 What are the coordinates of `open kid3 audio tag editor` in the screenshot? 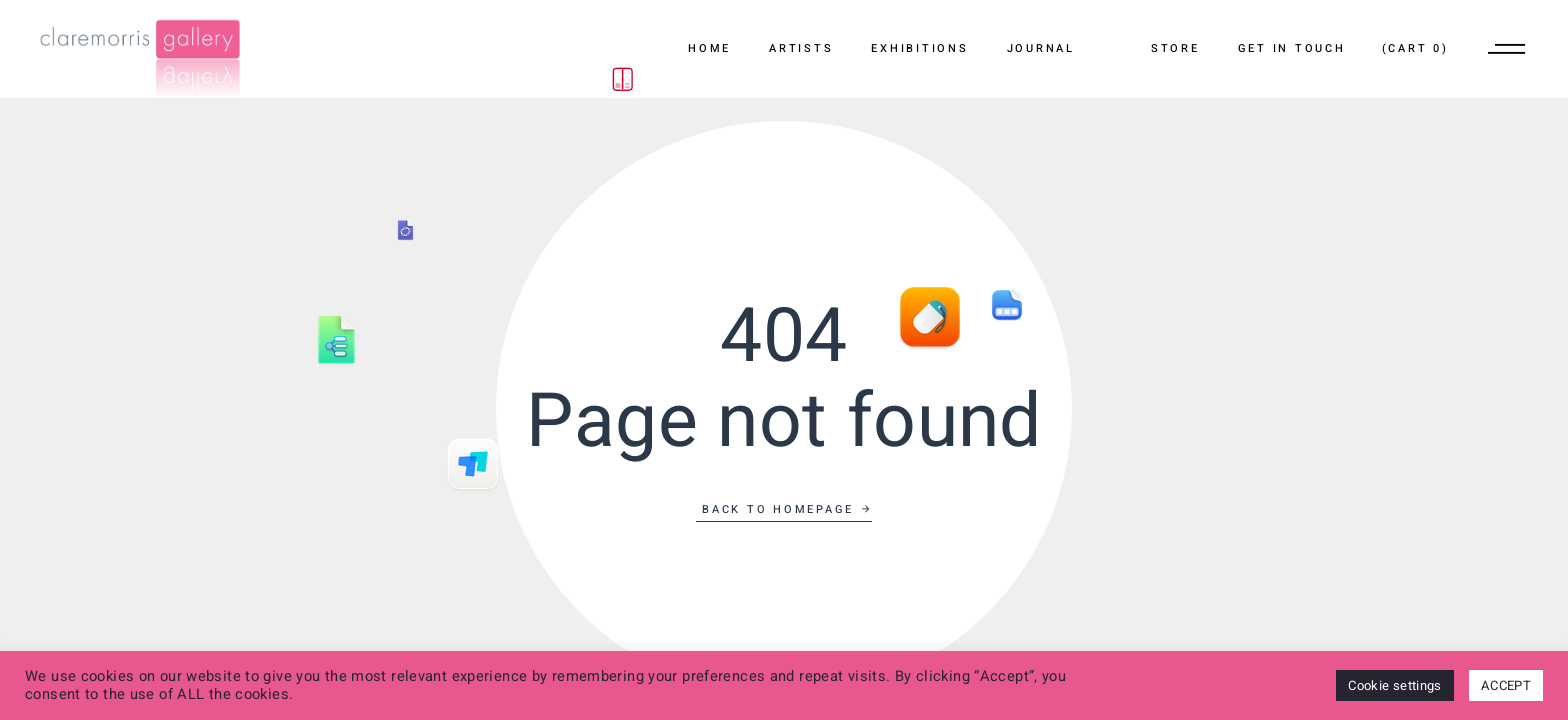 It's located at (930, 317).